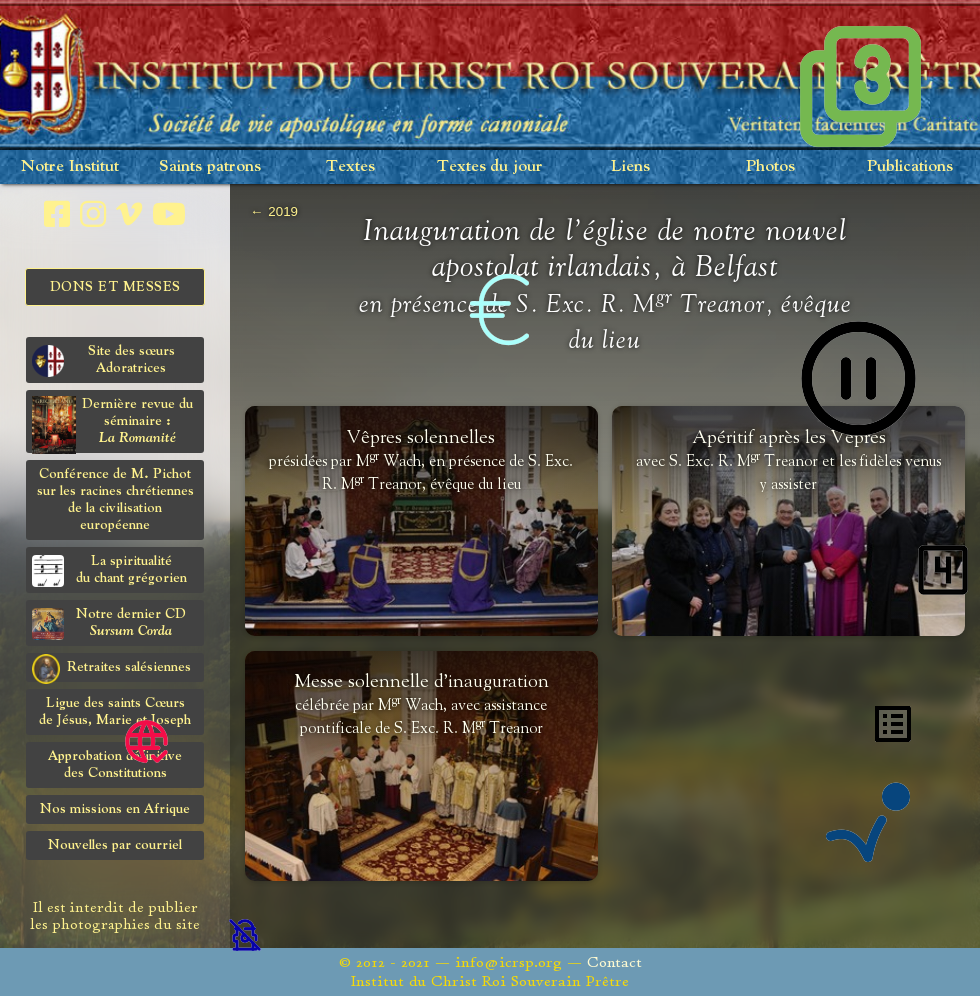 The width and height of the screenshot is (980, 996). I want to click on website or domain verified, so click(146, 741).